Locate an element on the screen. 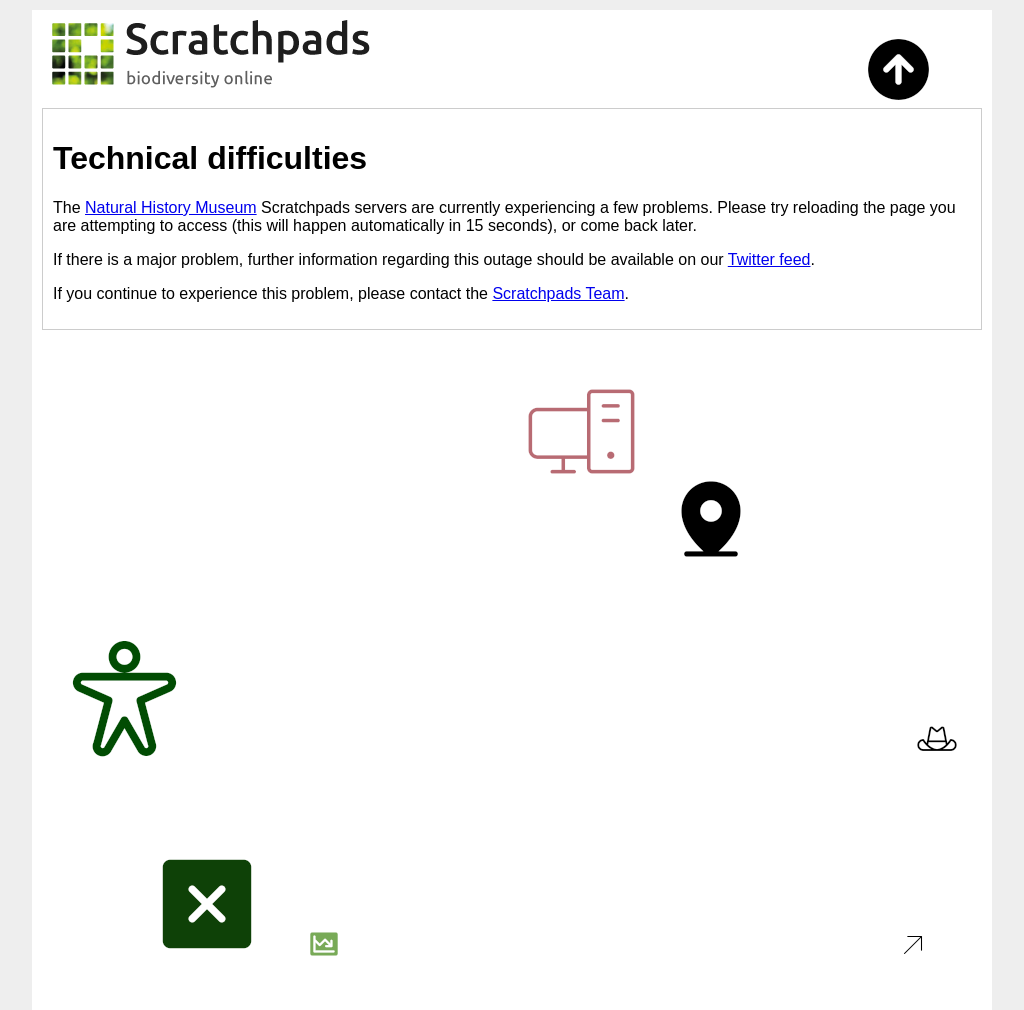 This screenshot has height=1010, width=1024. select western or country theme is located at coordinates (937, 740).